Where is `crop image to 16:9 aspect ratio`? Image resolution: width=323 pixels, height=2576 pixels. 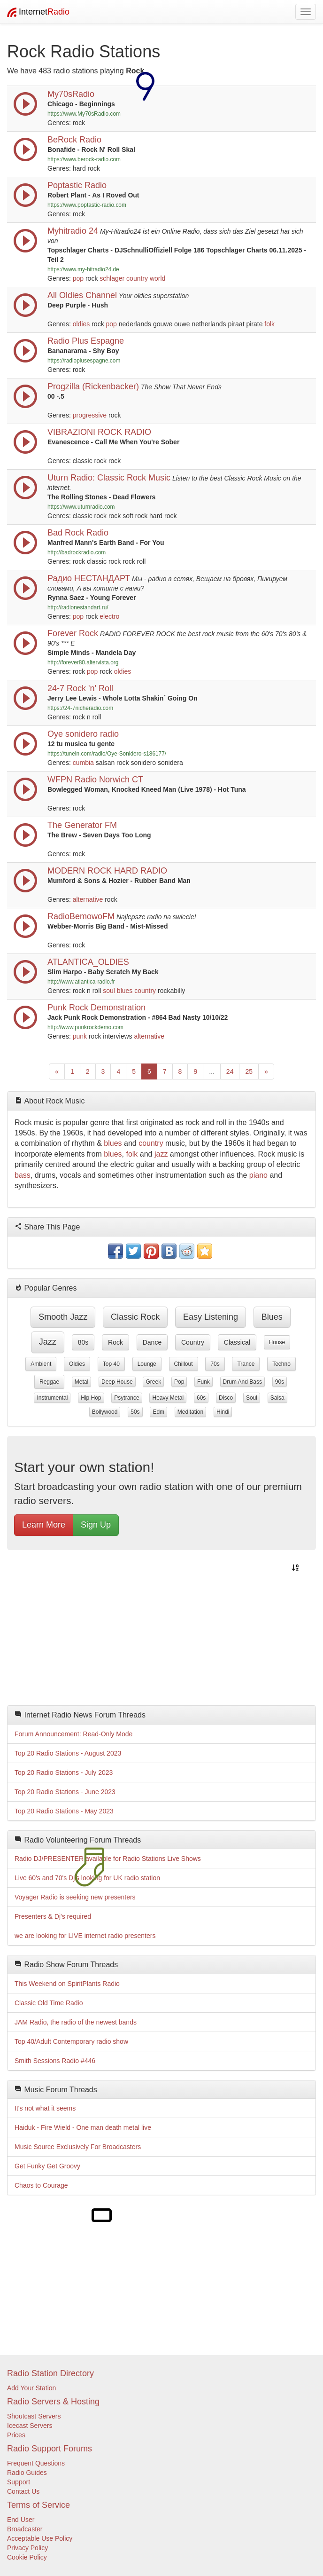
crop image to 16:9 aspect ratio is located at coordinates (101, 2215).